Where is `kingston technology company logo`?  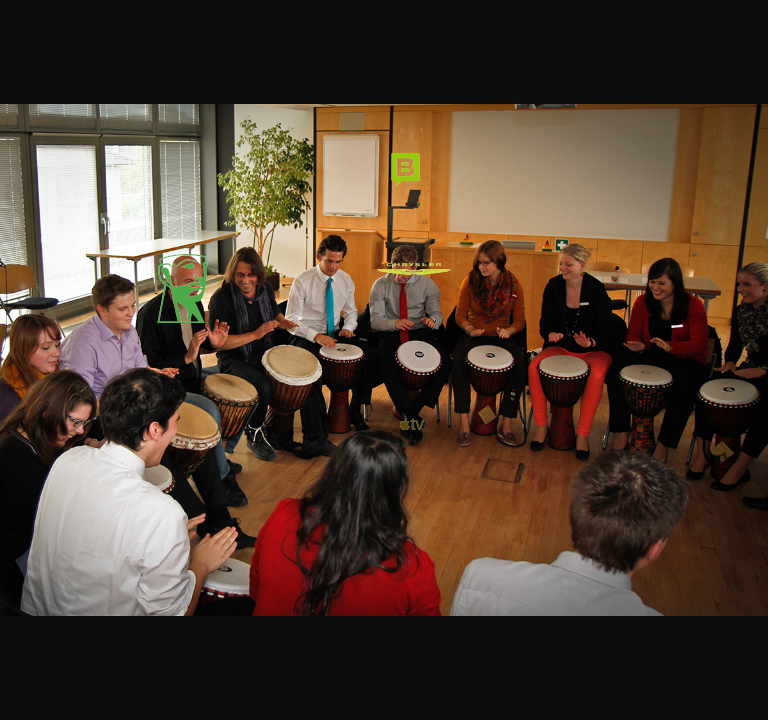 kingston technology company logo is located at coordinates (182, 288).